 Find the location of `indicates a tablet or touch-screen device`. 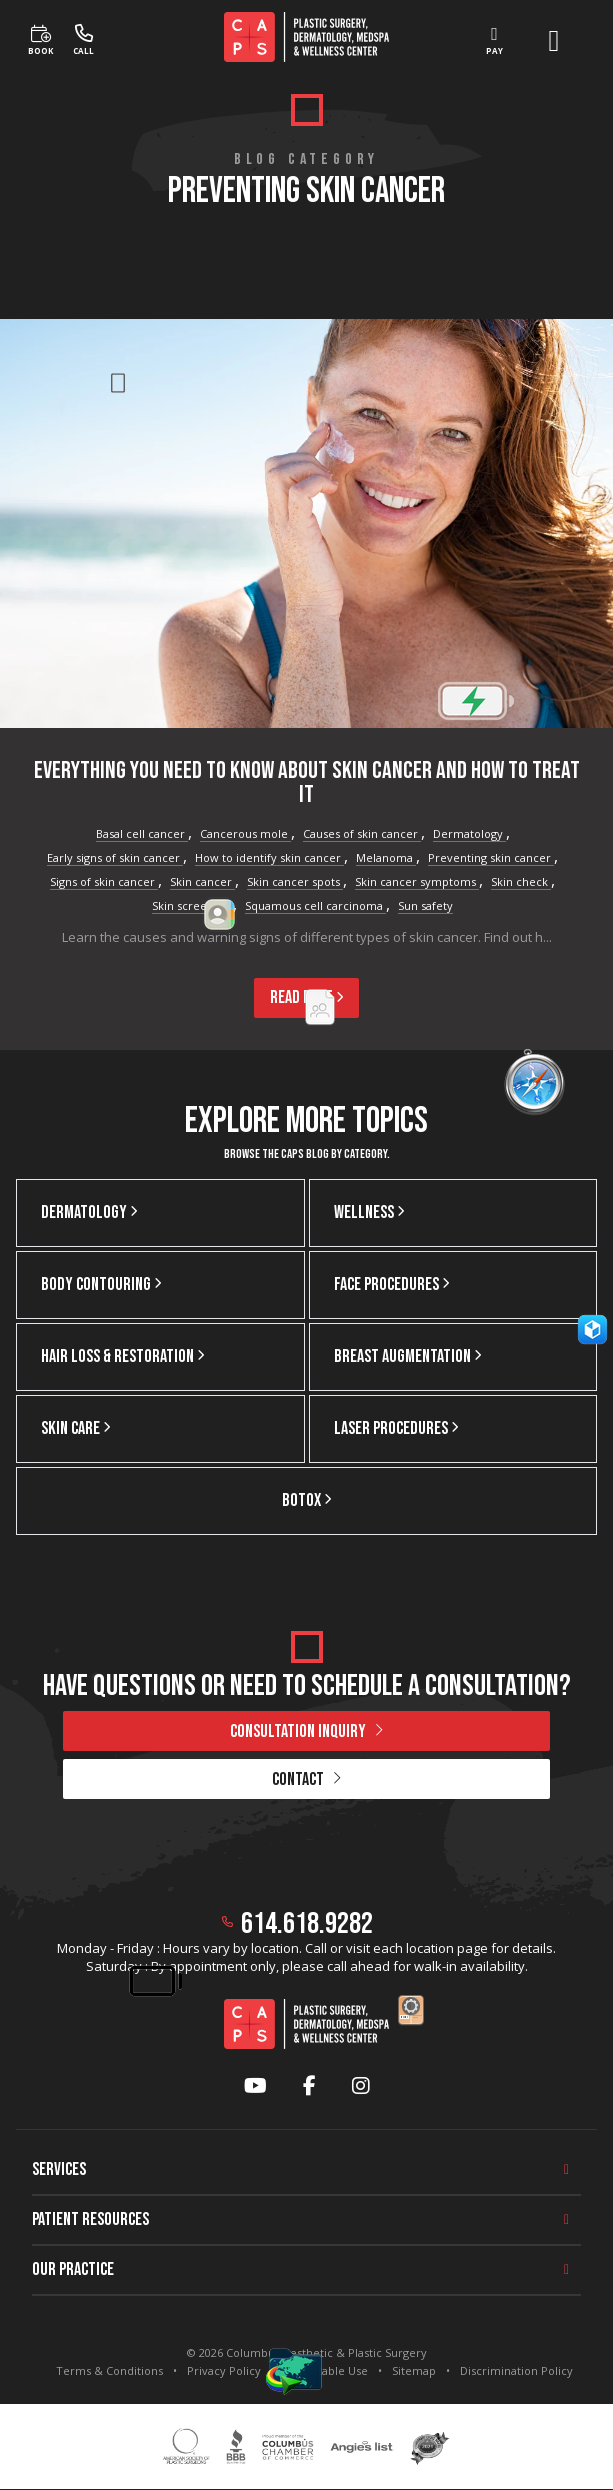

indicates a tablet or touch-screen device is located at coordinates (118, 383).